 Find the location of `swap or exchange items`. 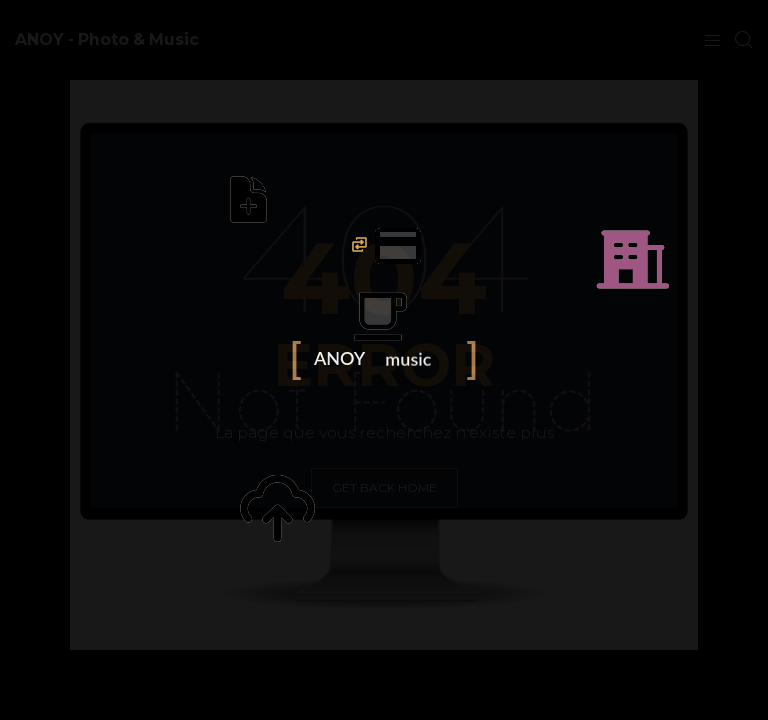

swap or exchange items is located at coordinates (359, 244).